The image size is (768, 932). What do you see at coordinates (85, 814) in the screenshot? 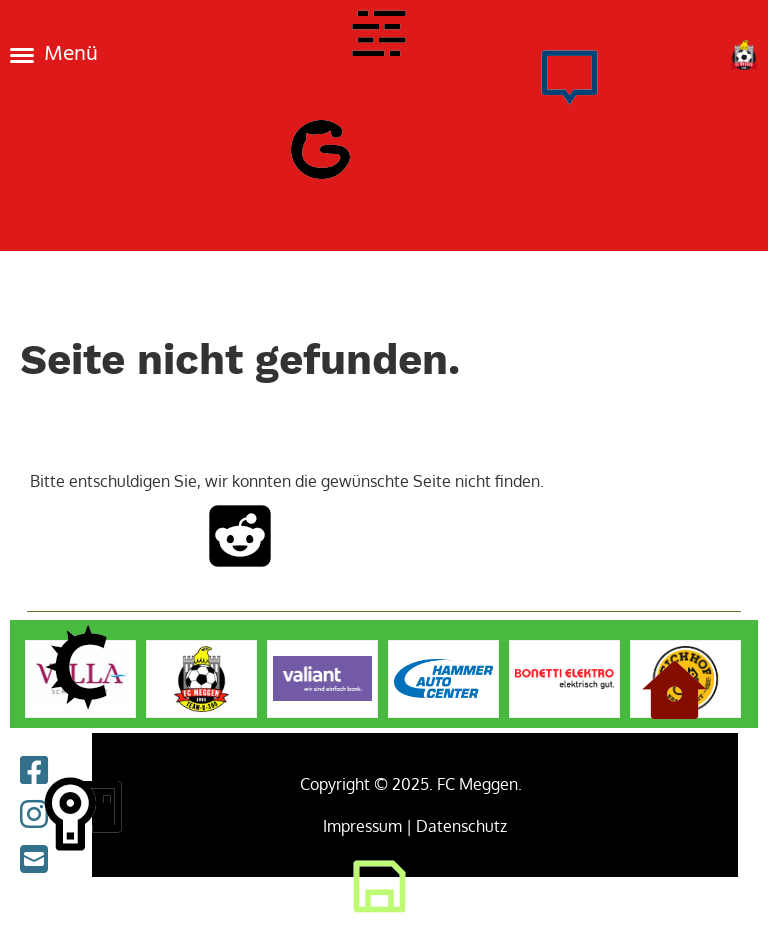
I see `DV camcorder or digital video camera` at bounding box center [85, 814].